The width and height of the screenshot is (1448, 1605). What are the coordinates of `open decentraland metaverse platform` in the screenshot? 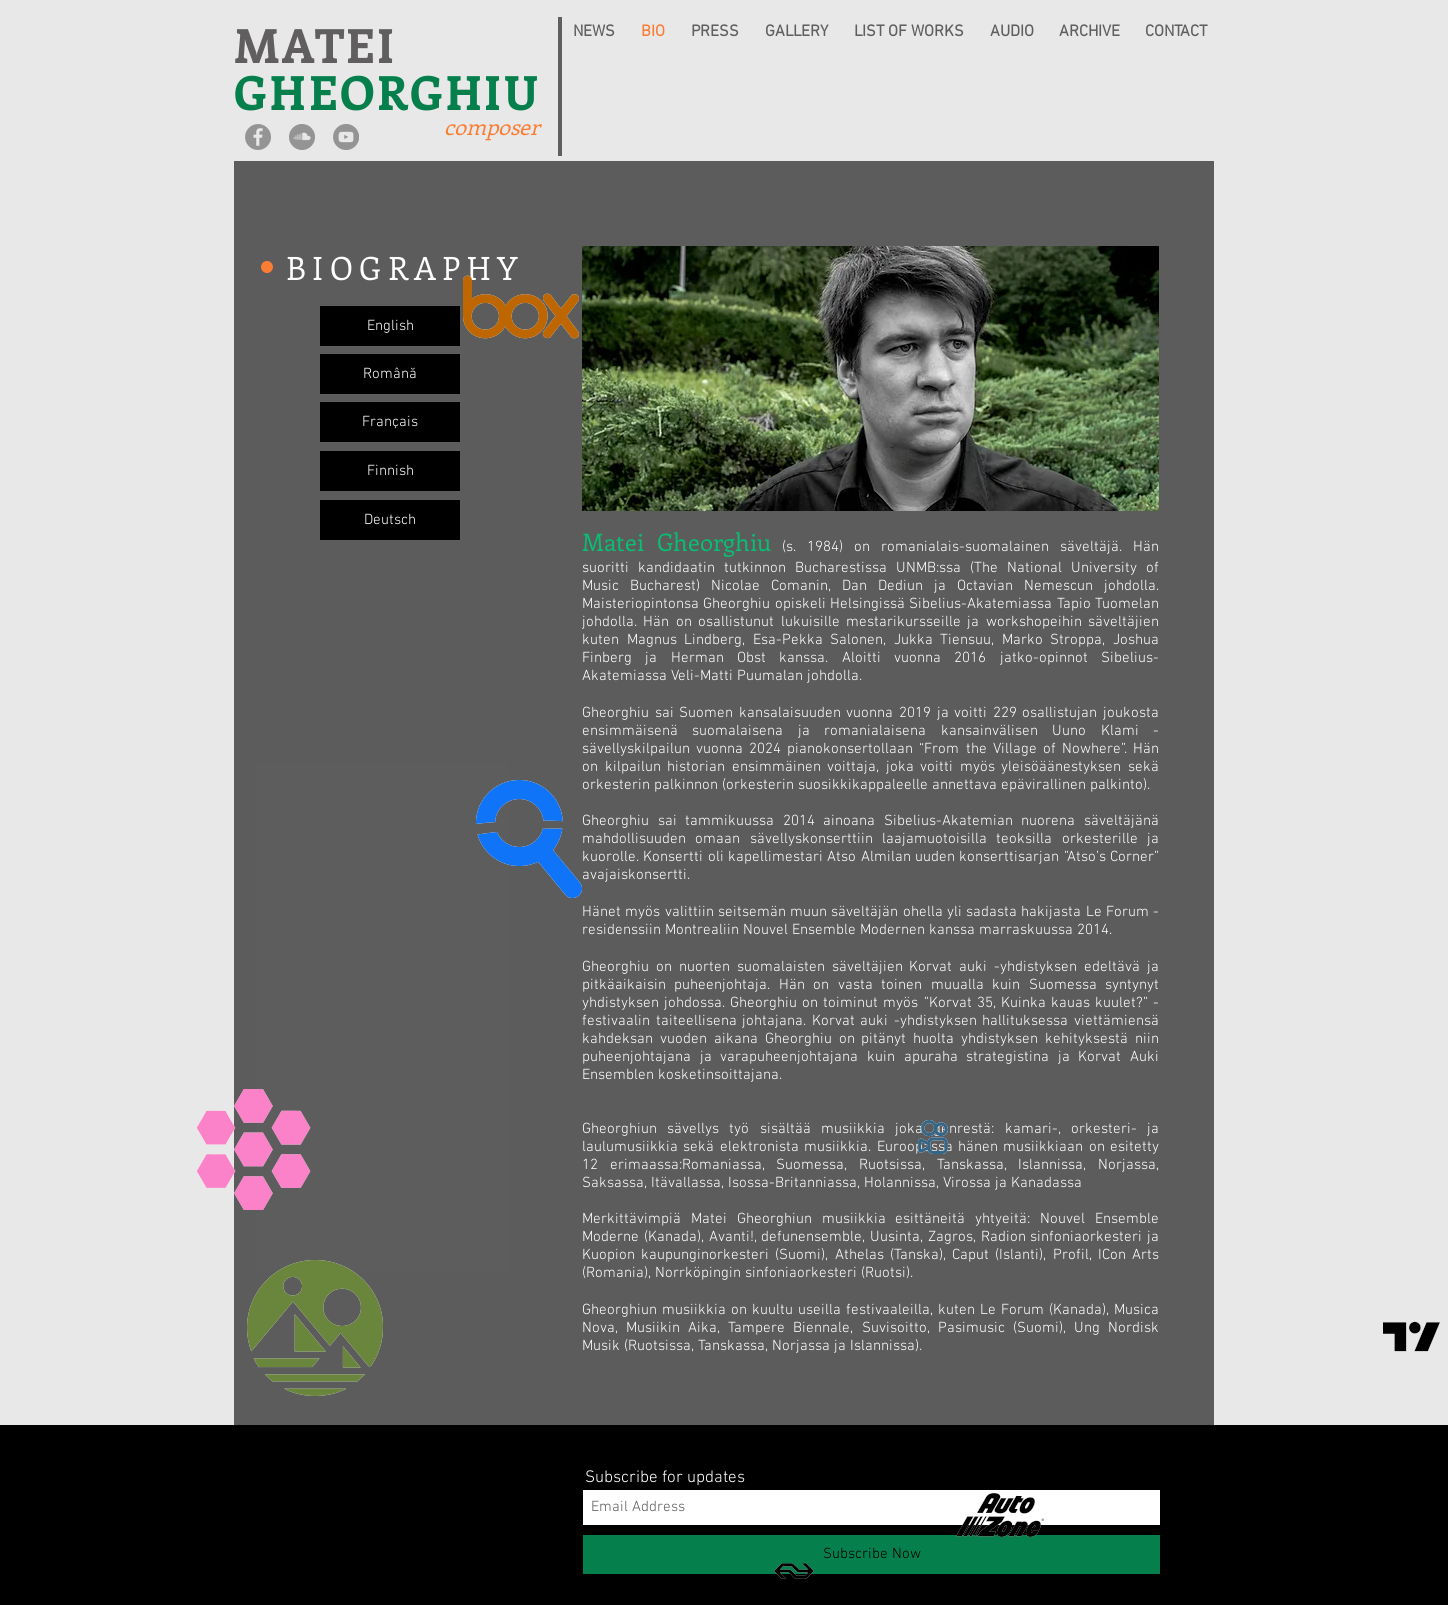 It's located at (315, 1328).